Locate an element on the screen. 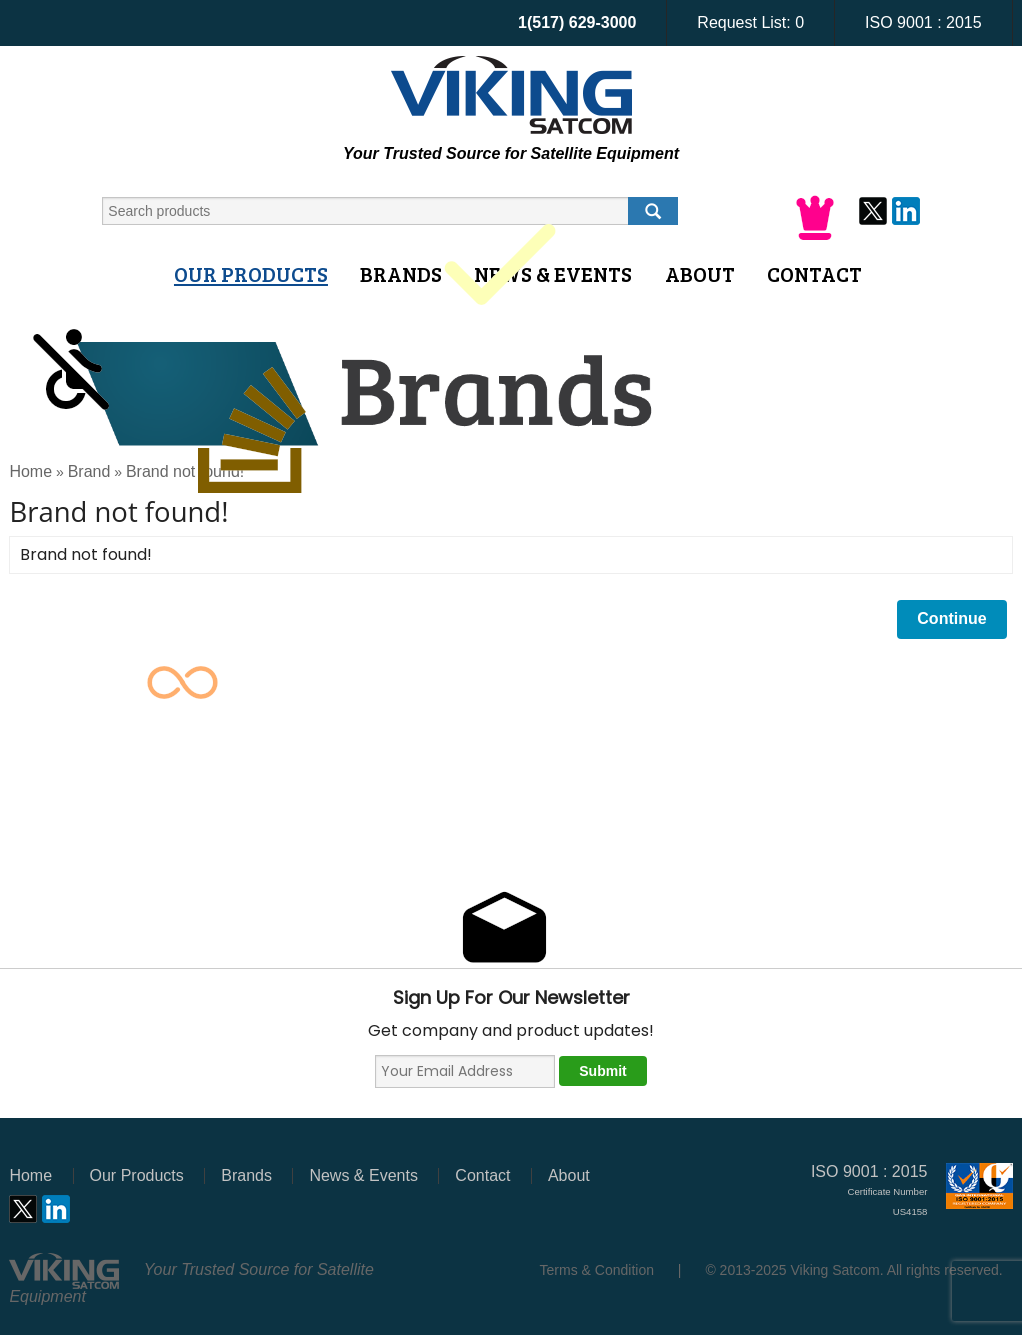 This screenshot has width=1022, height=1335. select queen piece in chess game is located at coordinates (815, 219).